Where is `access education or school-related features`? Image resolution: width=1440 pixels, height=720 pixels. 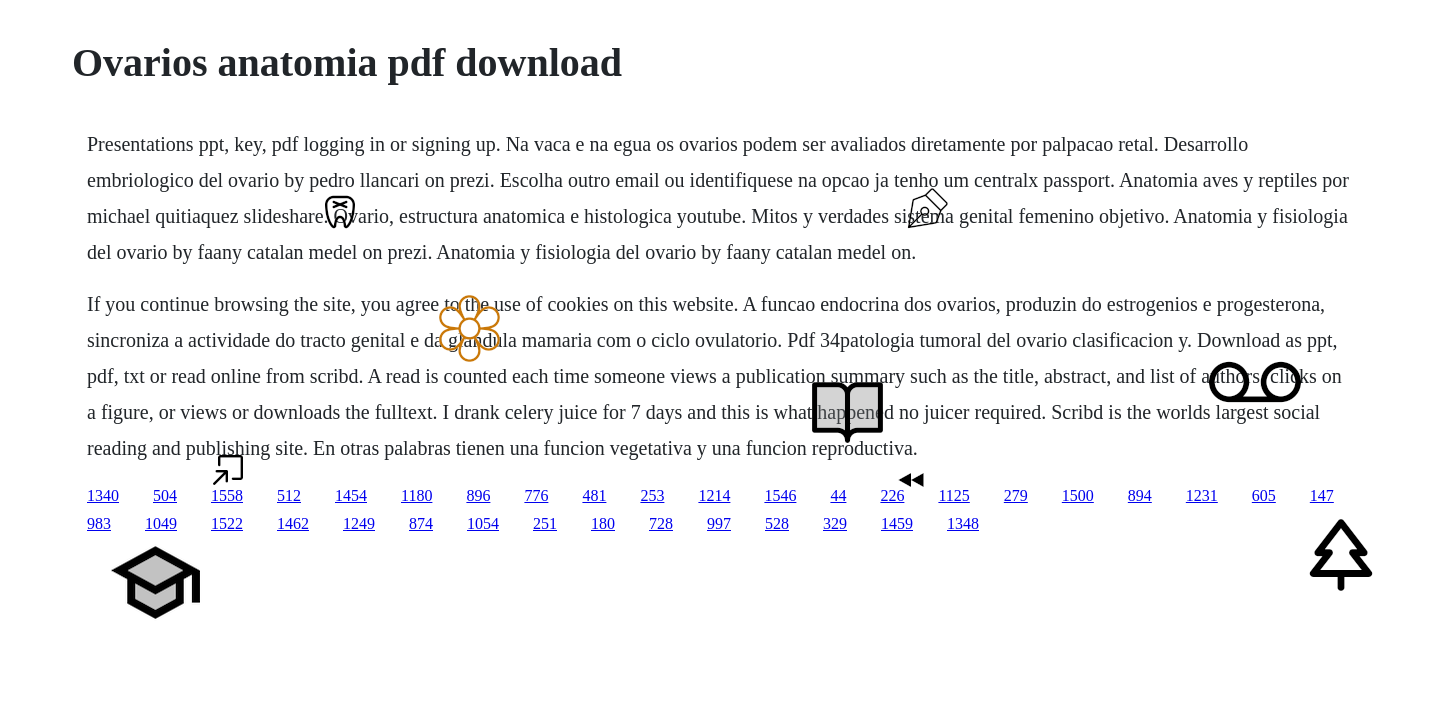
access education or school-related features is located at coordinates (155, 582).